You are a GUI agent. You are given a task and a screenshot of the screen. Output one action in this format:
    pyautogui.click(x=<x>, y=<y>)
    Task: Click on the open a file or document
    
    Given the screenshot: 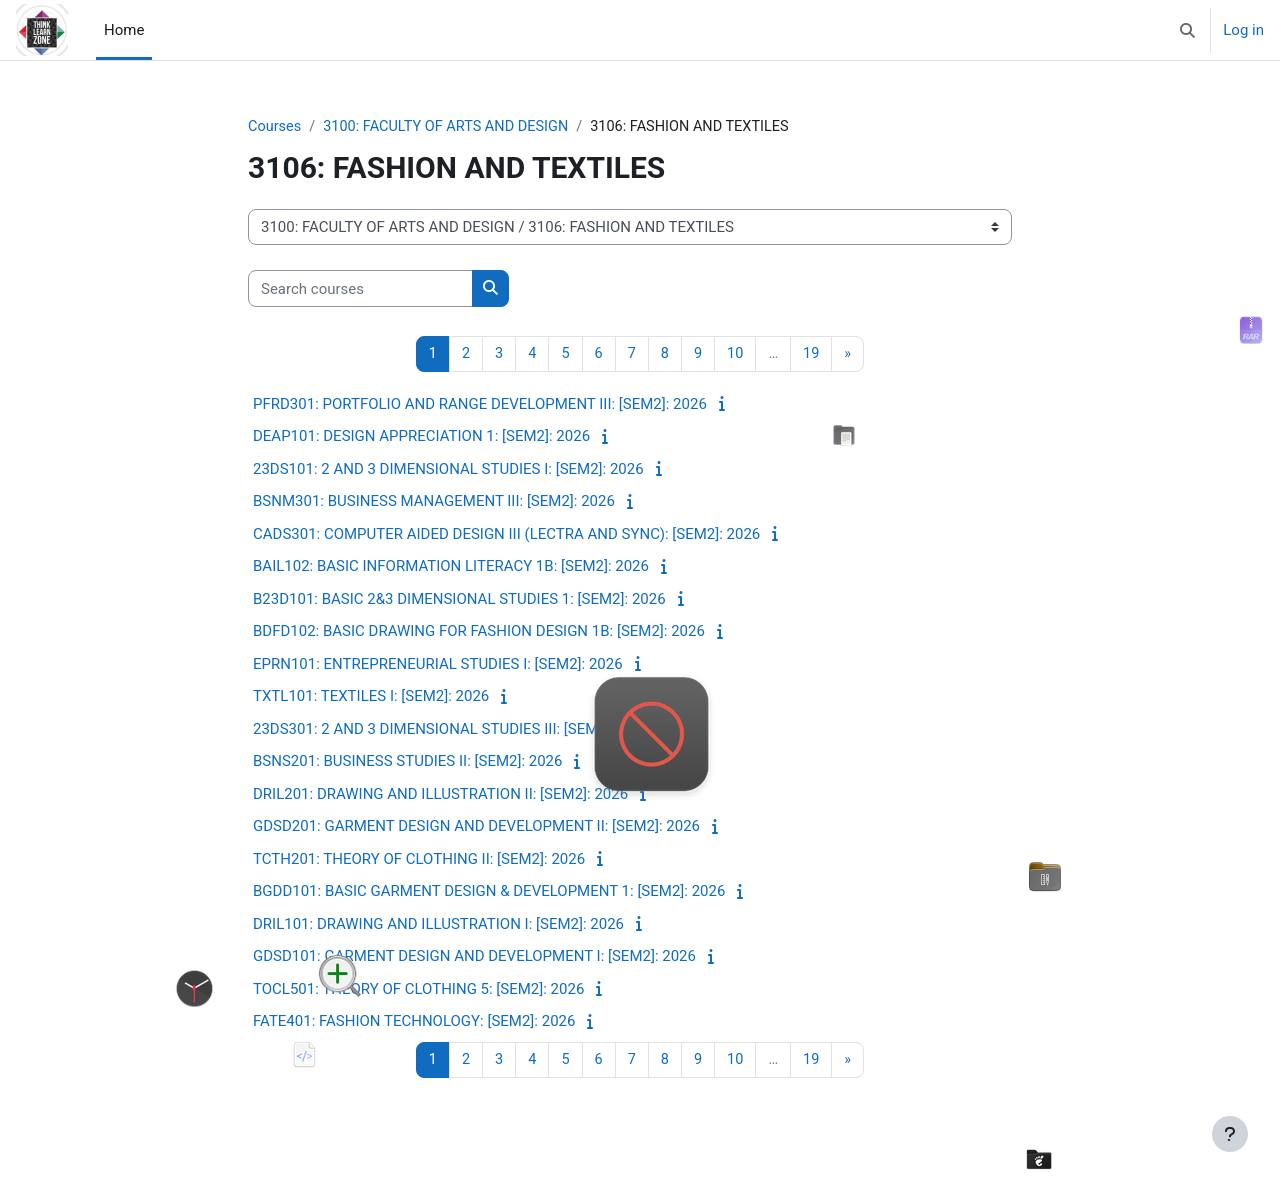 What is the action you would take?
    pyautogui.click(x=844, y=435)
    